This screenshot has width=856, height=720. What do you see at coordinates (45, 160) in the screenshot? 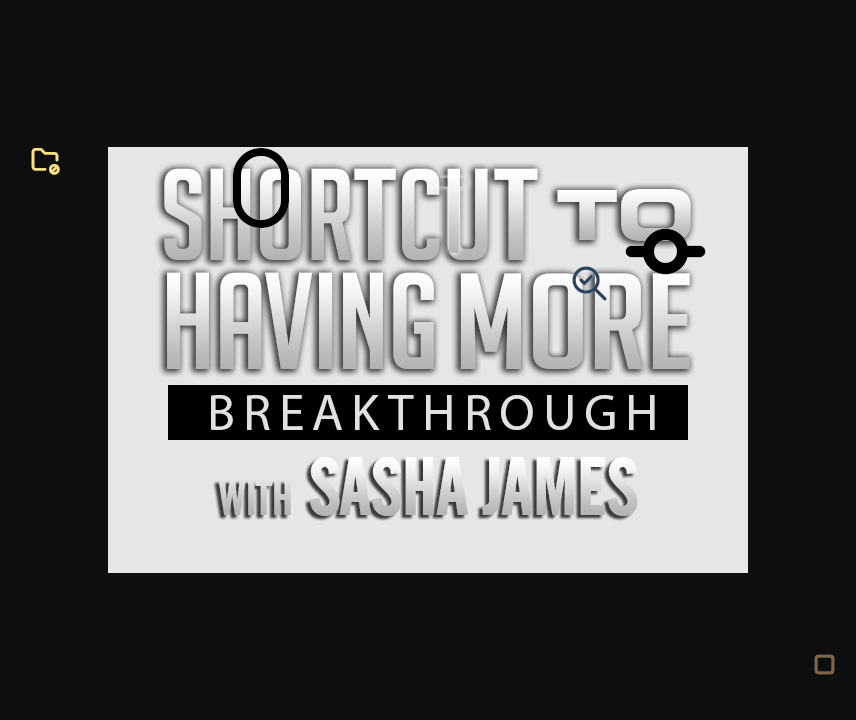
I see `cancel folder upload or creation` at bounding box center [45, 160].